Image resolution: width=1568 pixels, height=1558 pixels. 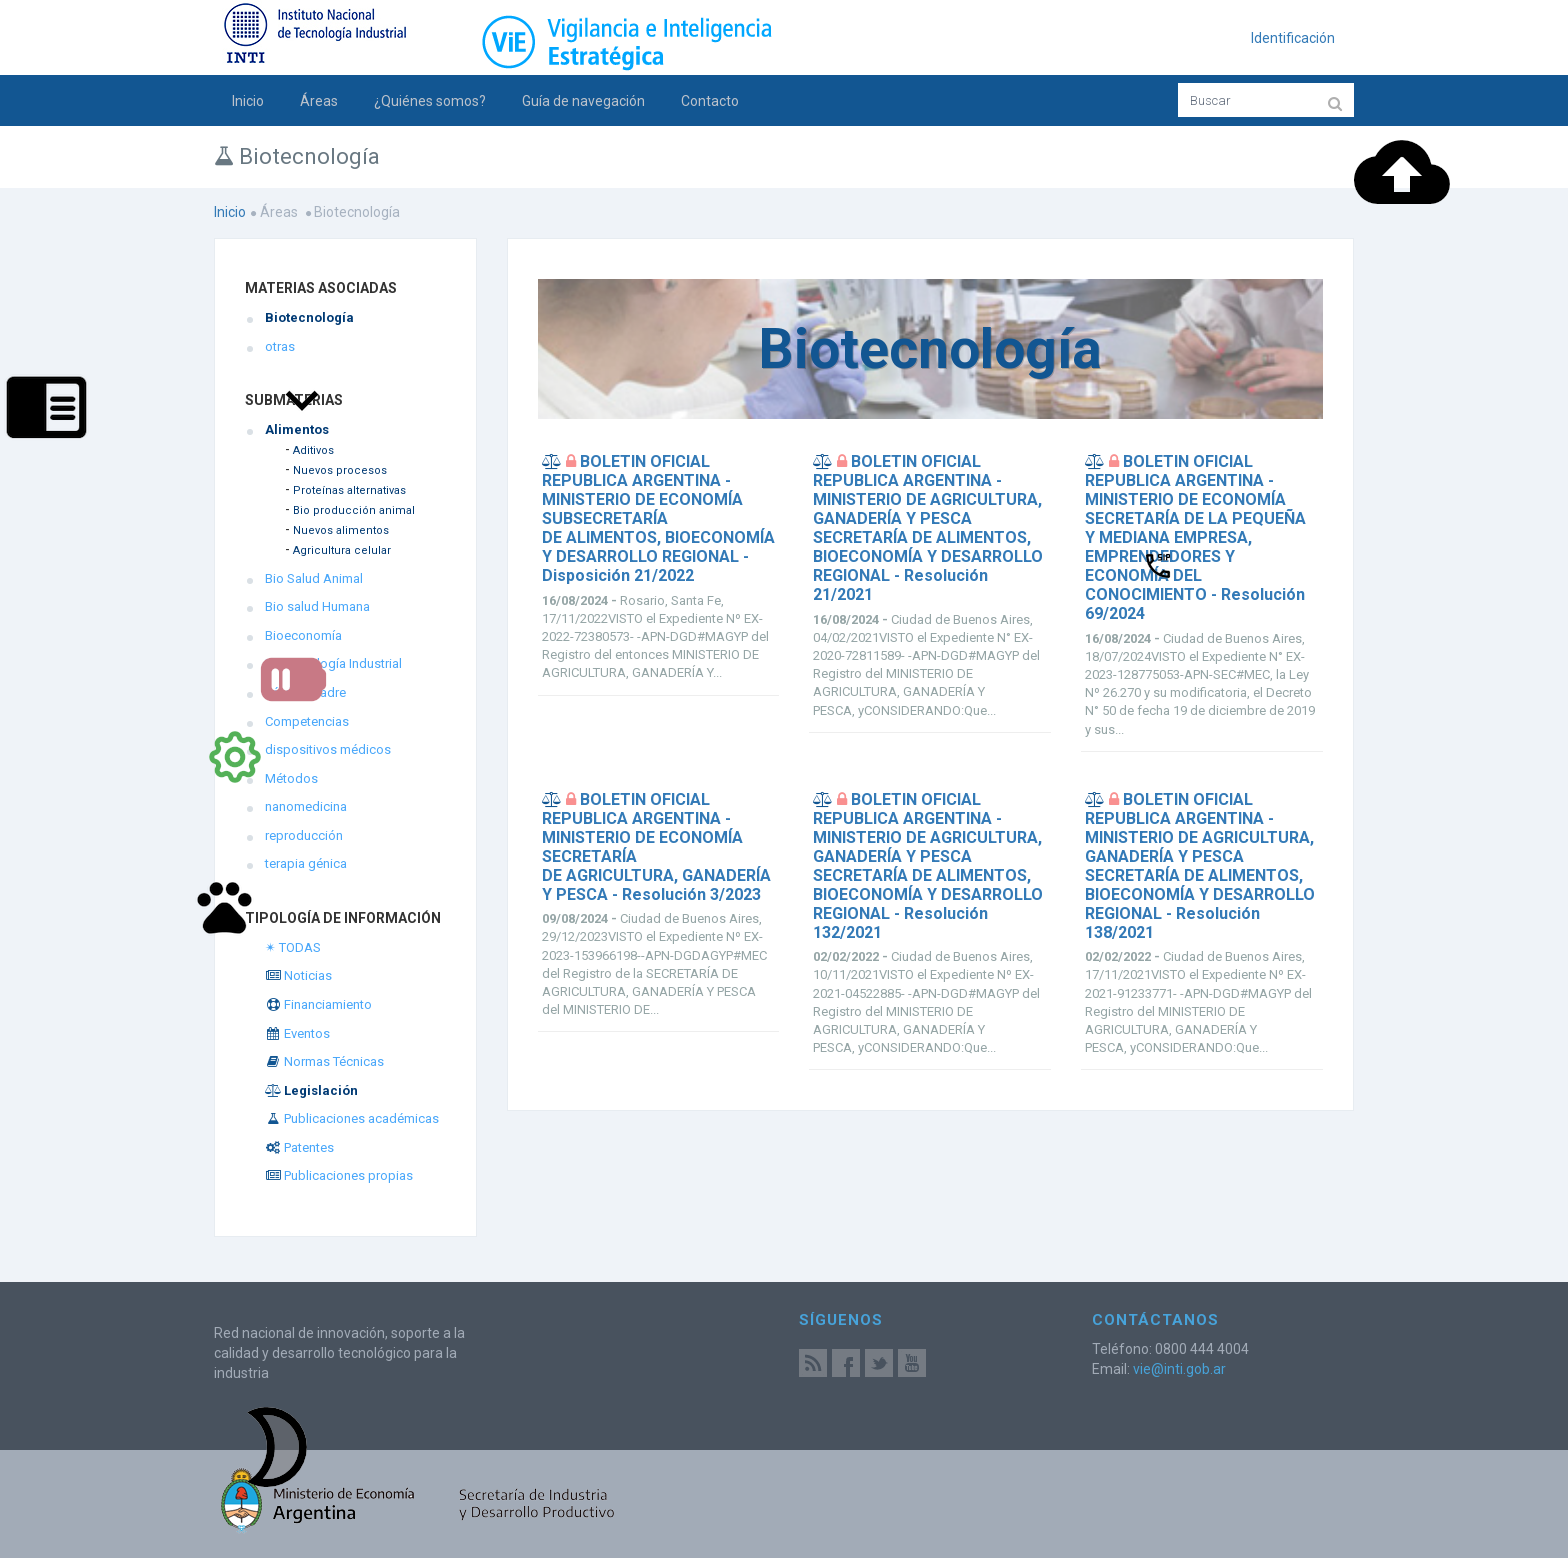 I want to click on access app or system settings, so click(x=235, y=757).